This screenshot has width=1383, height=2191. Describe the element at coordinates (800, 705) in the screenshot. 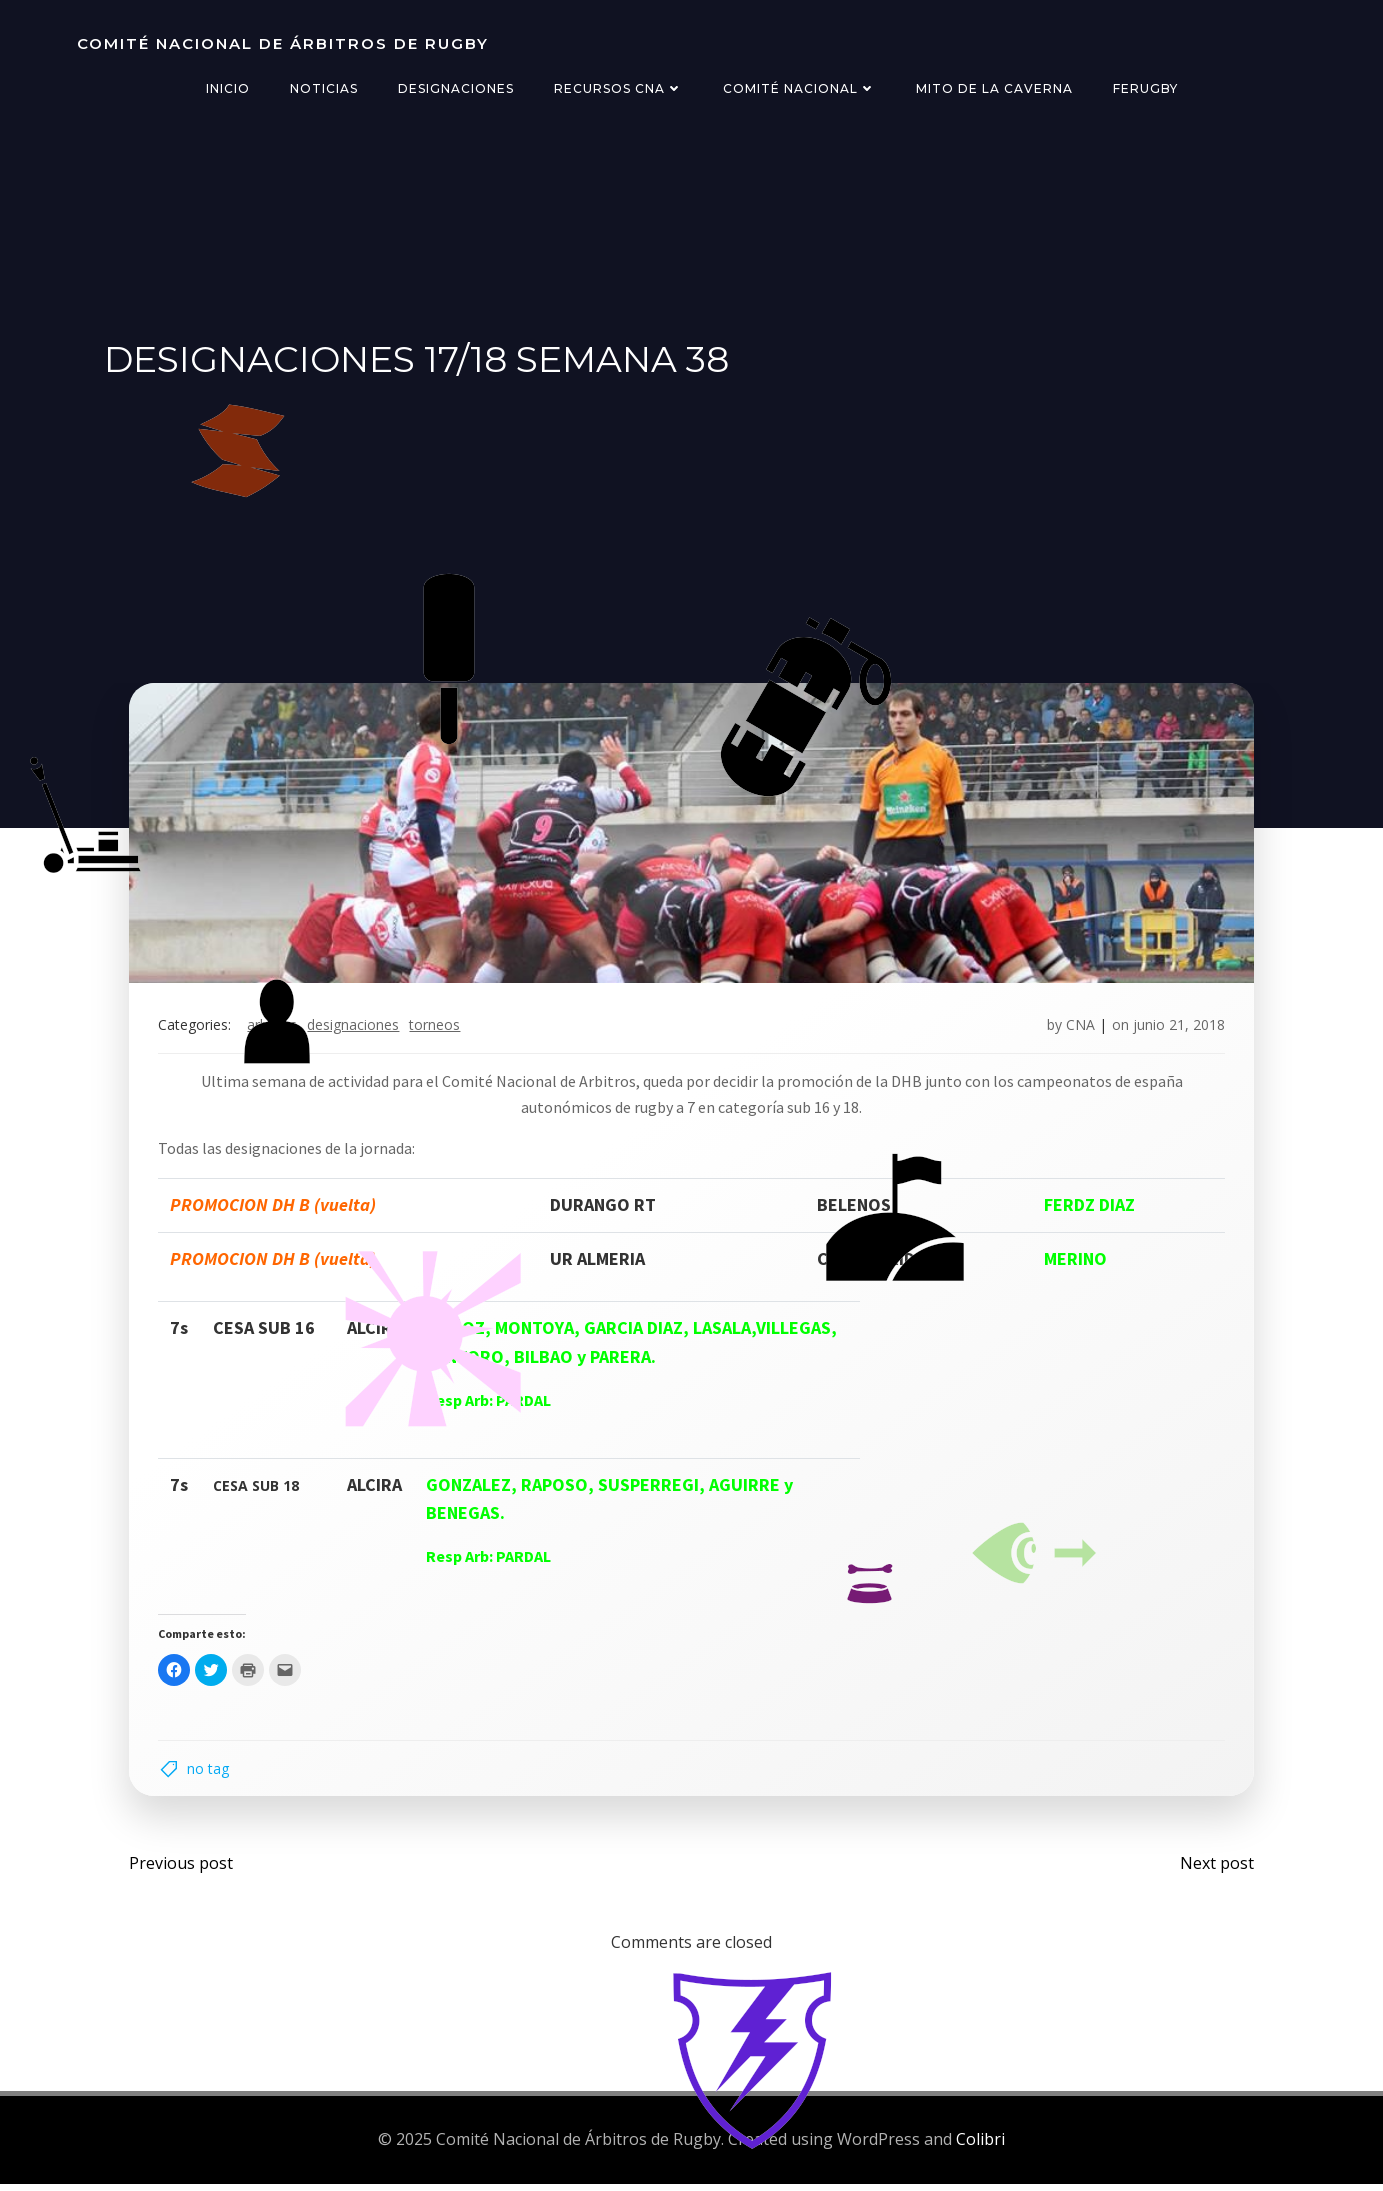

I see `select flash grenade weapon or equipment` at that location.